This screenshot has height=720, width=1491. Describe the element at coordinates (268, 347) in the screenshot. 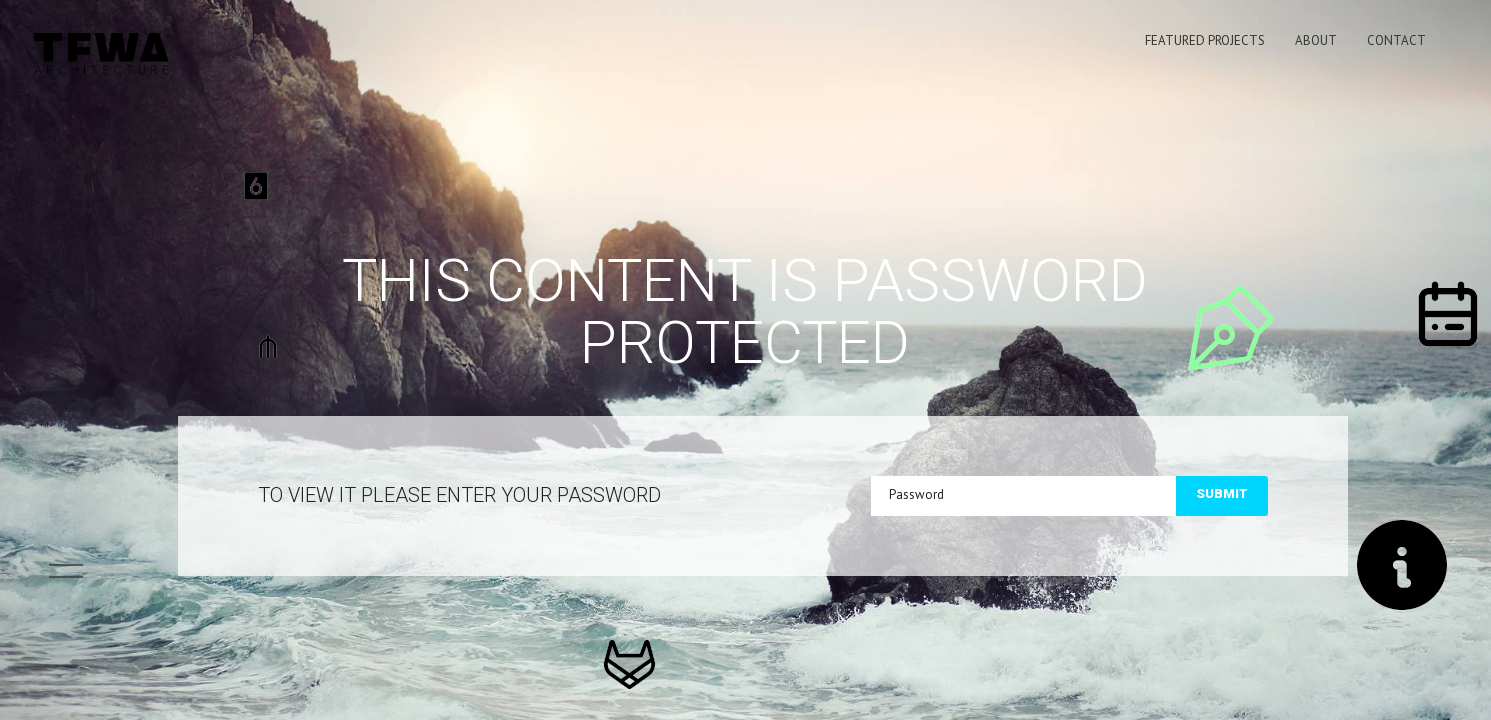

I see `indicates azerbaijani manat currency` at that location.